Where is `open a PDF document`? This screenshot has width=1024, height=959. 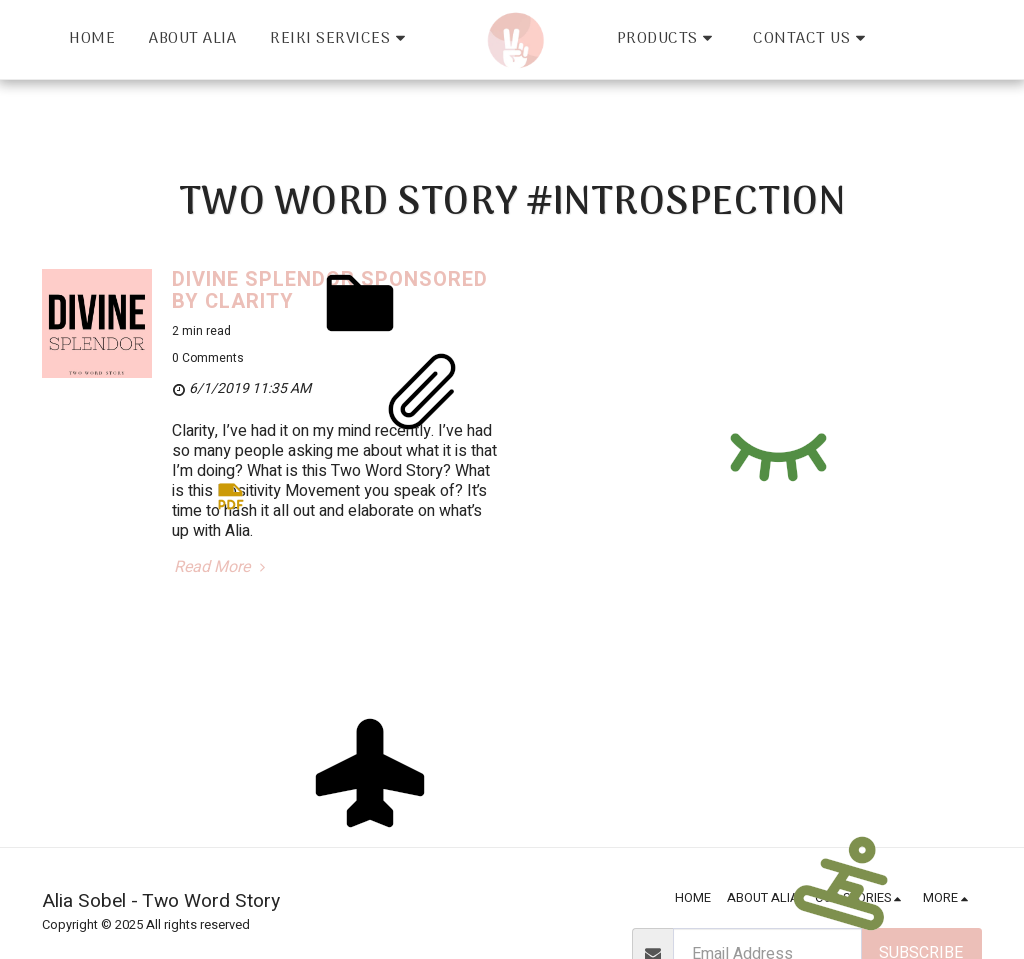 open a PDF document is located at coordinates (230, 497).